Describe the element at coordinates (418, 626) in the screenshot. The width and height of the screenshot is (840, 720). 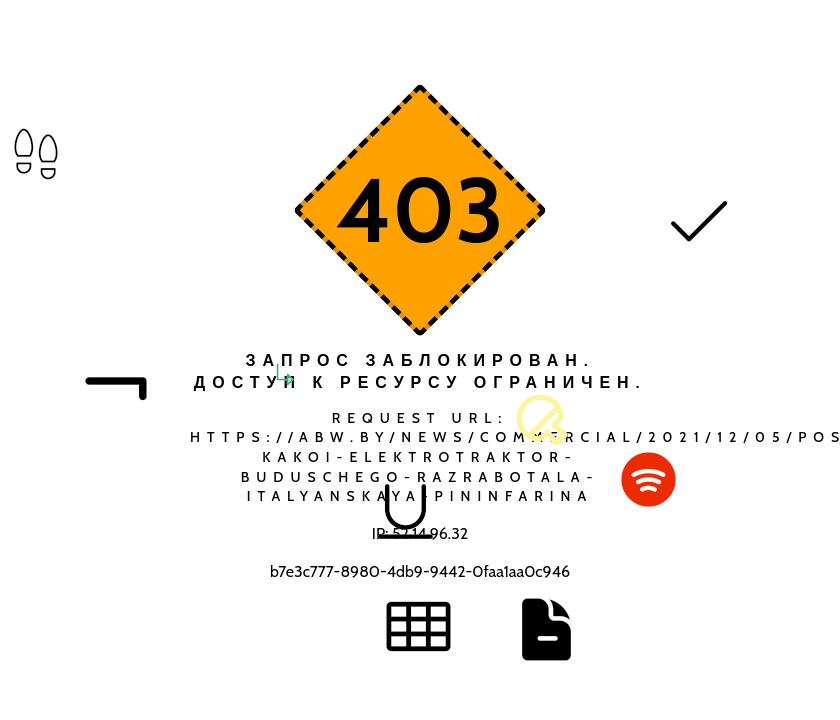
I see `view all apps or menu options` at that location.